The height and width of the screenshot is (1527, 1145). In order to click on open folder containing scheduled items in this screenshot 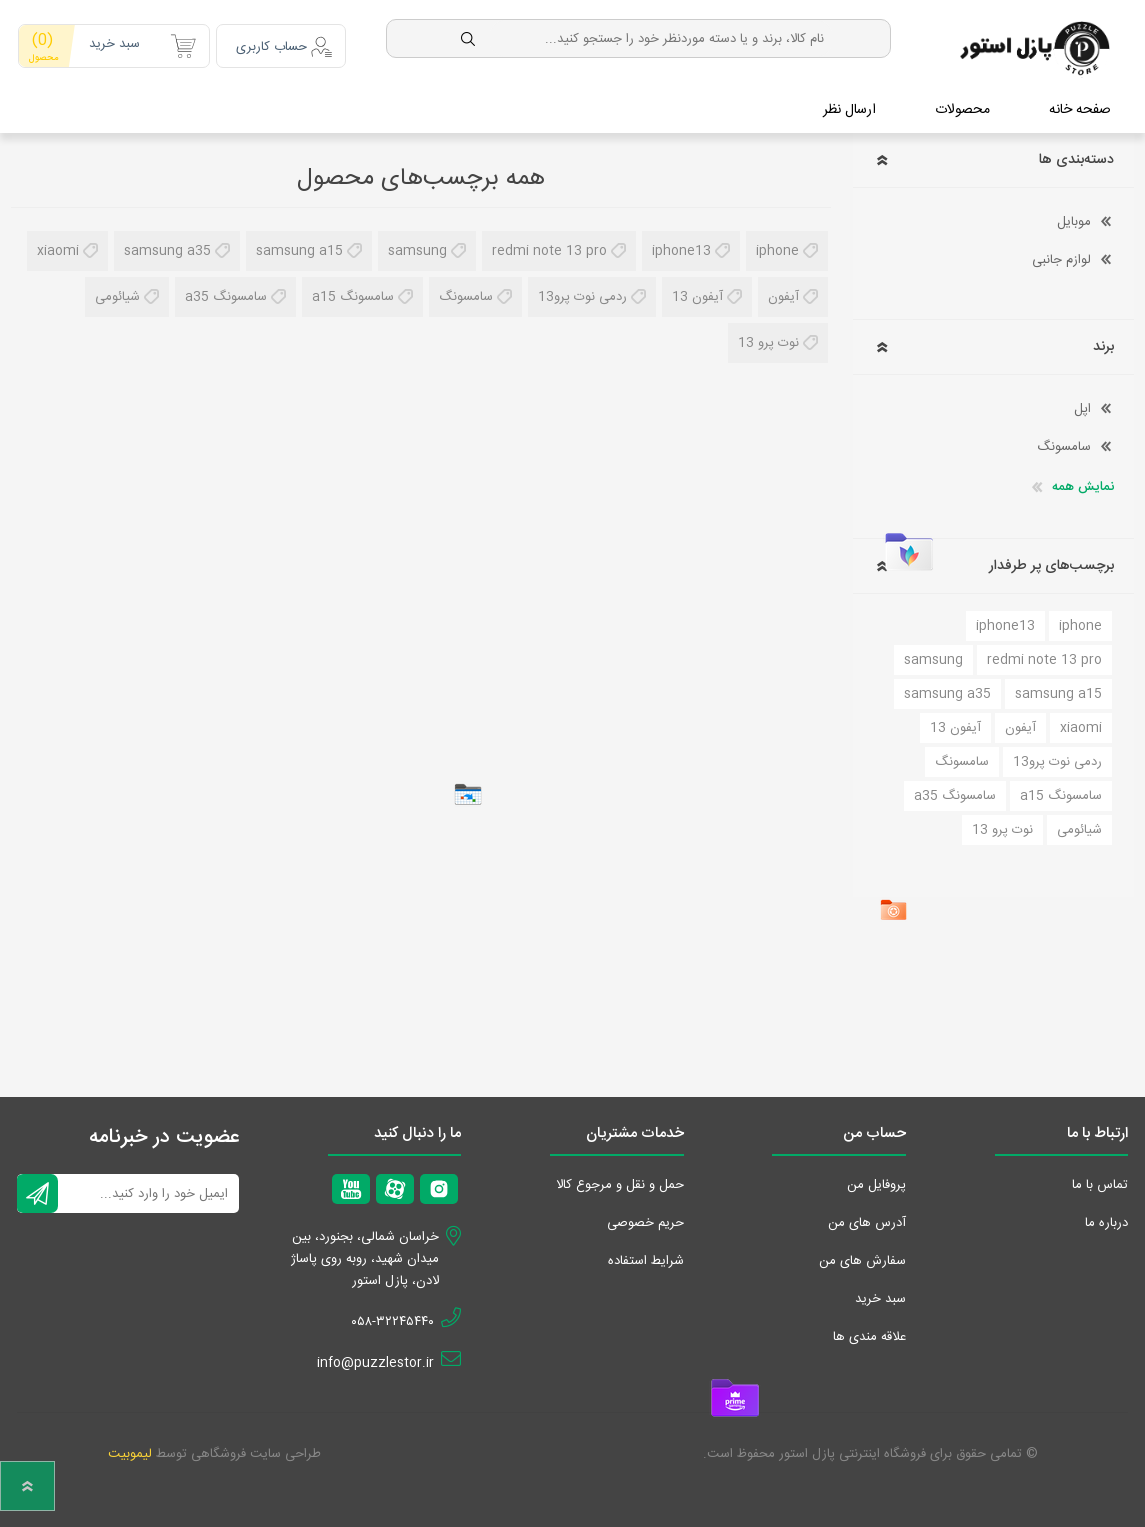, I will do `click(468, 795)`.